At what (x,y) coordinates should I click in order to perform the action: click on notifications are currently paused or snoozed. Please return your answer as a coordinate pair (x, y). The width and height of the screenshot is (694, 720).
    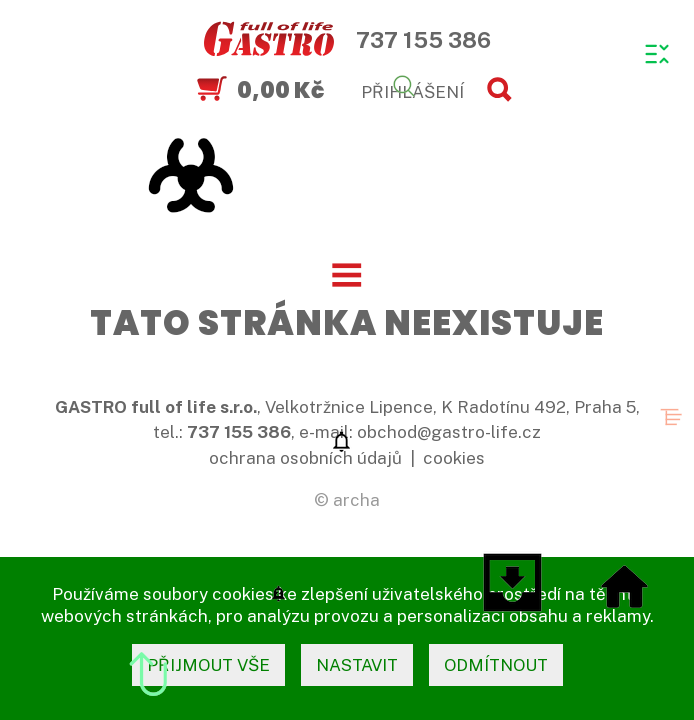
    Looking at the image, I should click on (278, 593).